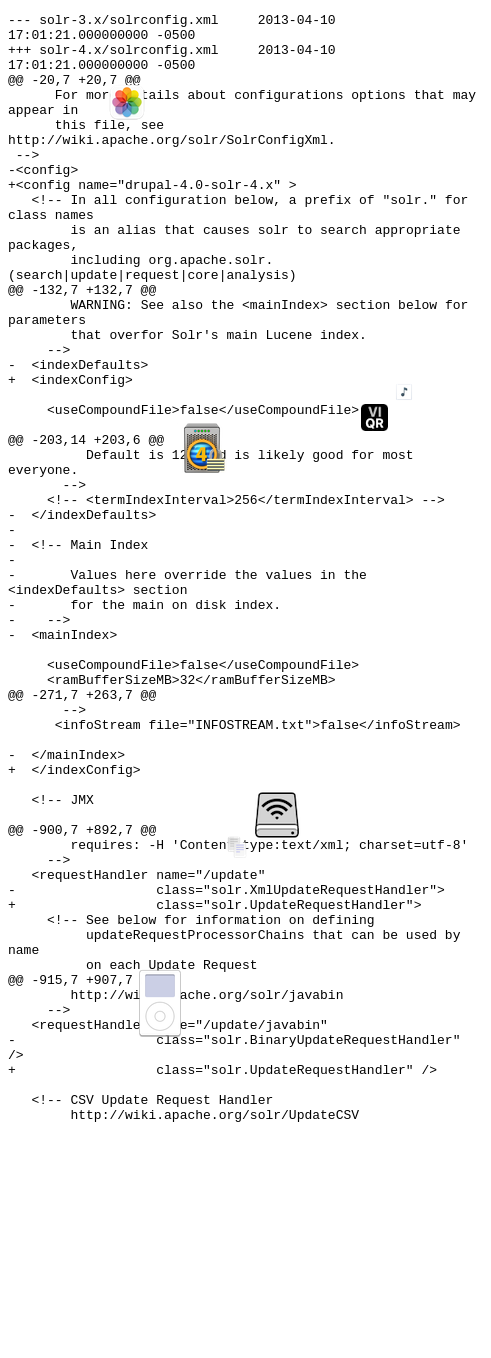 The width and height of the screenshot is (491, 1358). What do you see at coordinates (404, 392) in the screenshot?
I see `indicates a music or audio file` at bounding box center [404, 392].